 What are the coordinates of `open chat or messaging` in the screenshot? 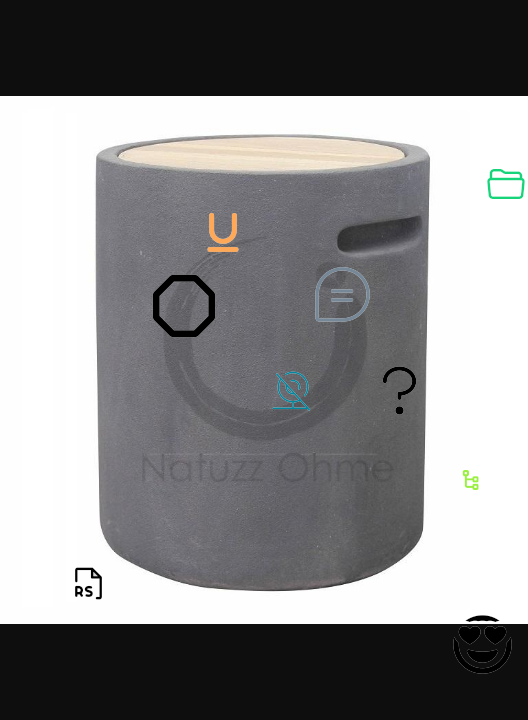 It's located at (341, 295).